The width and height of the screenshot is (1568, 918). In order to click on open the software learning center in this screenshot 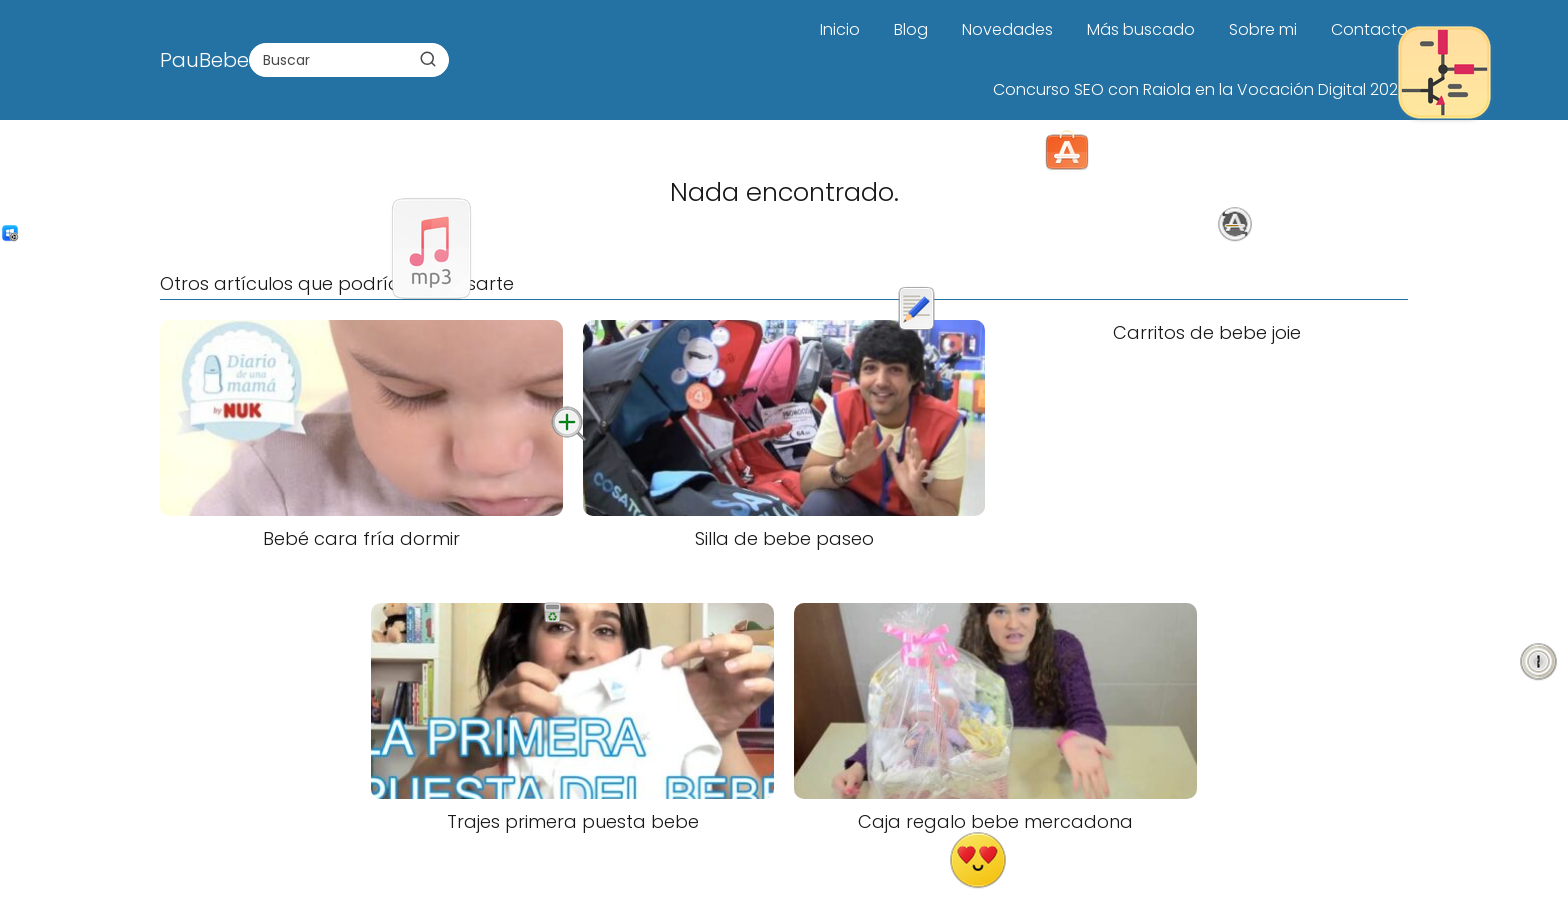, I will do `click(916, 308)`.